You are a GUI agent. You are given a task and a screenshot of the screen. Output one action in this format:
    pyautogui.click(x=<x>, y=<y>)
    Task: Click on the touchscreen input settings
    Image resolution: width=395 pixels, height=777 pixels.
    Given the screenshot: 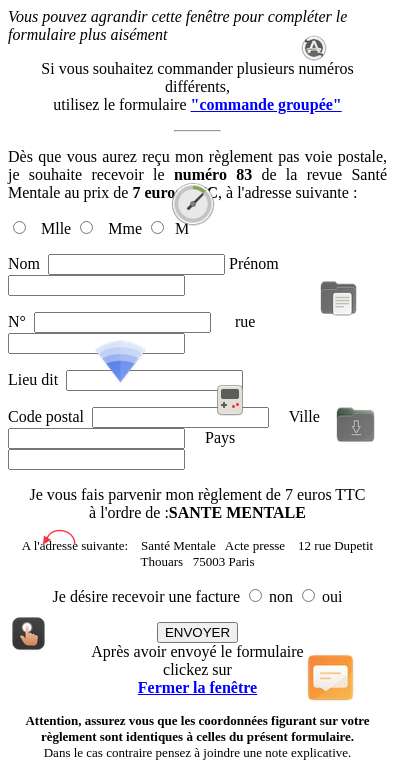 What is the action you would take?
    pyautogui.click(x=28, y=633)
    